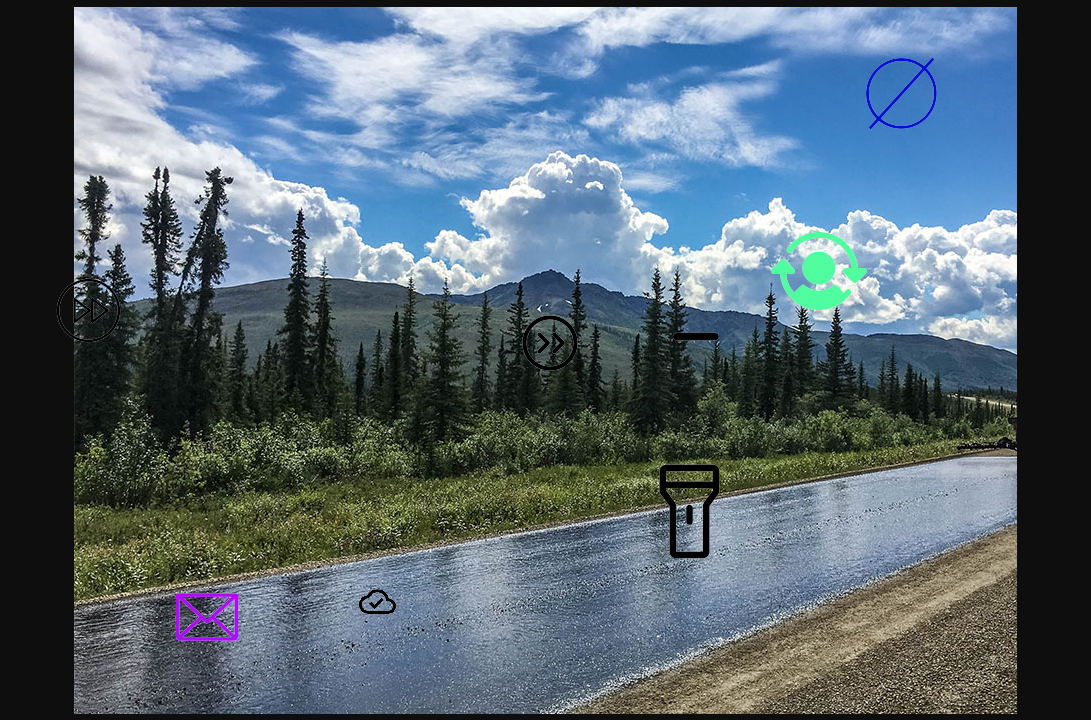 This screenshot has width=1091, height=720. Describe the element at coordinates (819, 271) in the screenshot. I see `switch between user accounts` at that location.